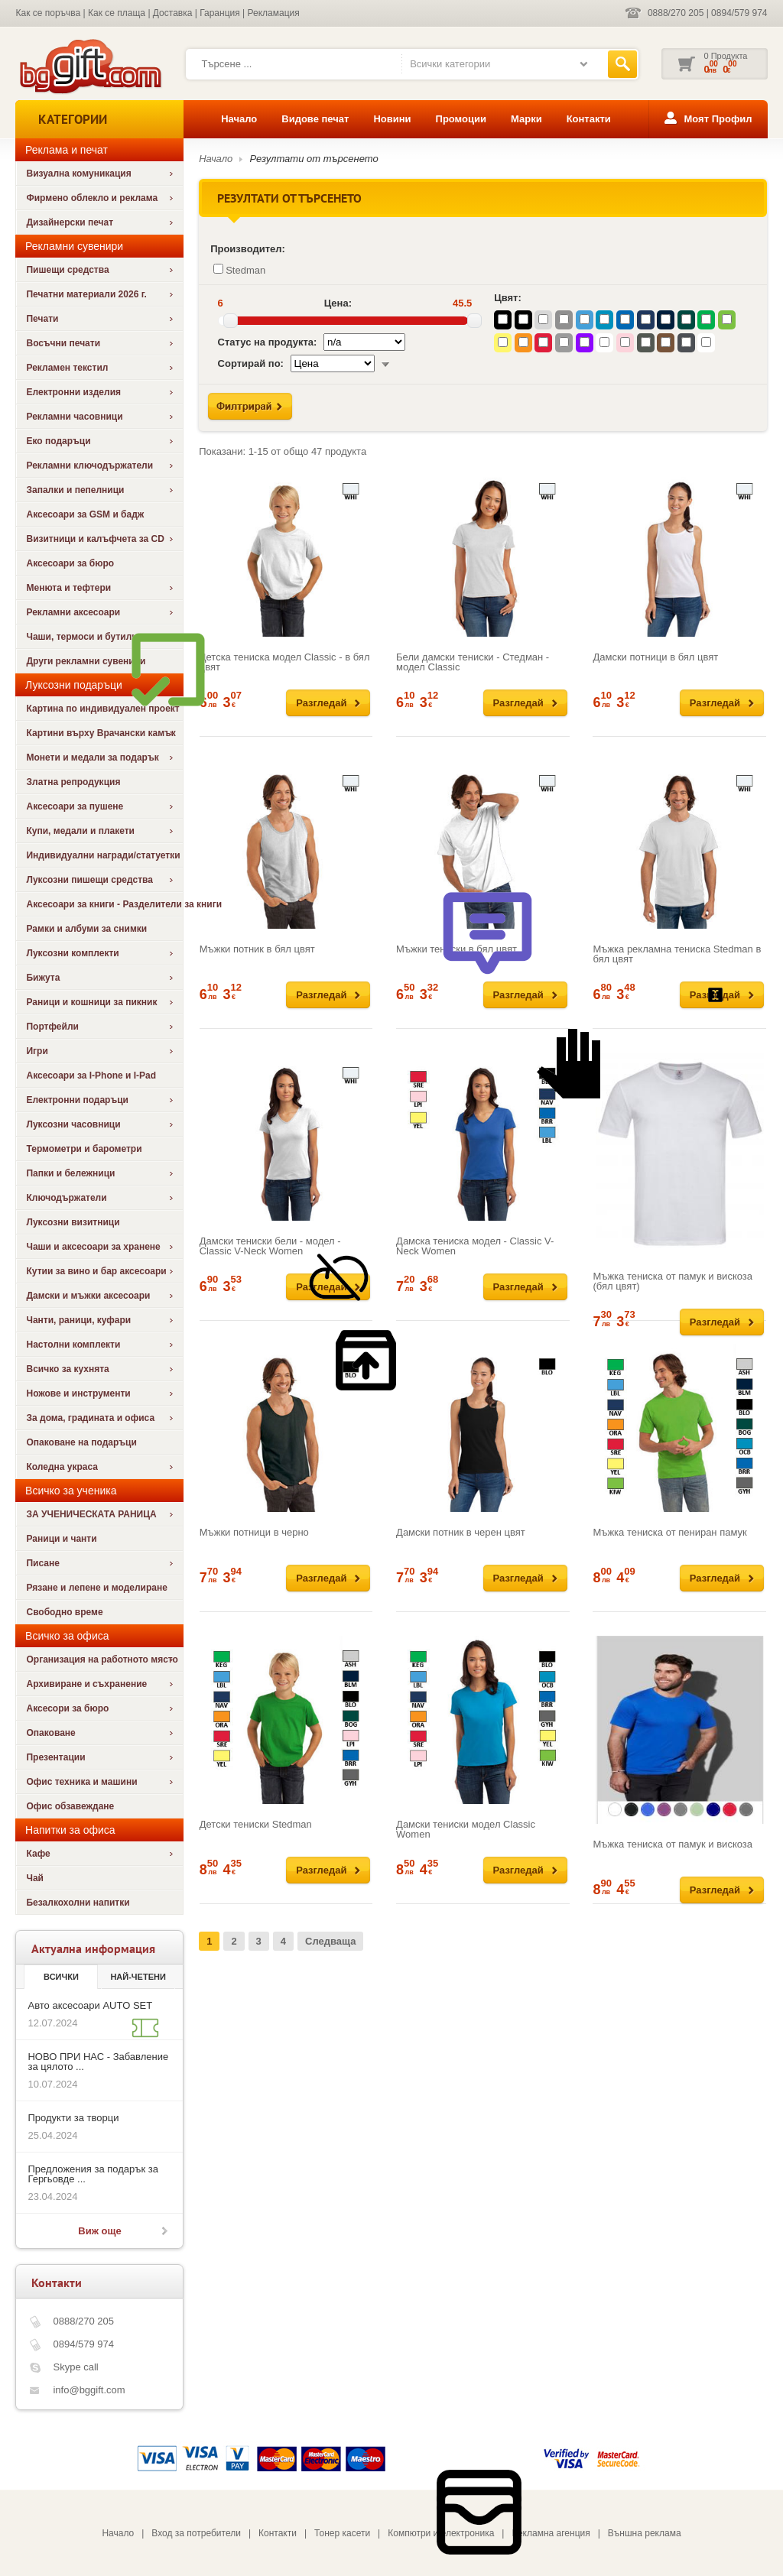 The height and width of the screenshot is (2576, 783). I want to click on open chat or messaging, so click(487, 930).